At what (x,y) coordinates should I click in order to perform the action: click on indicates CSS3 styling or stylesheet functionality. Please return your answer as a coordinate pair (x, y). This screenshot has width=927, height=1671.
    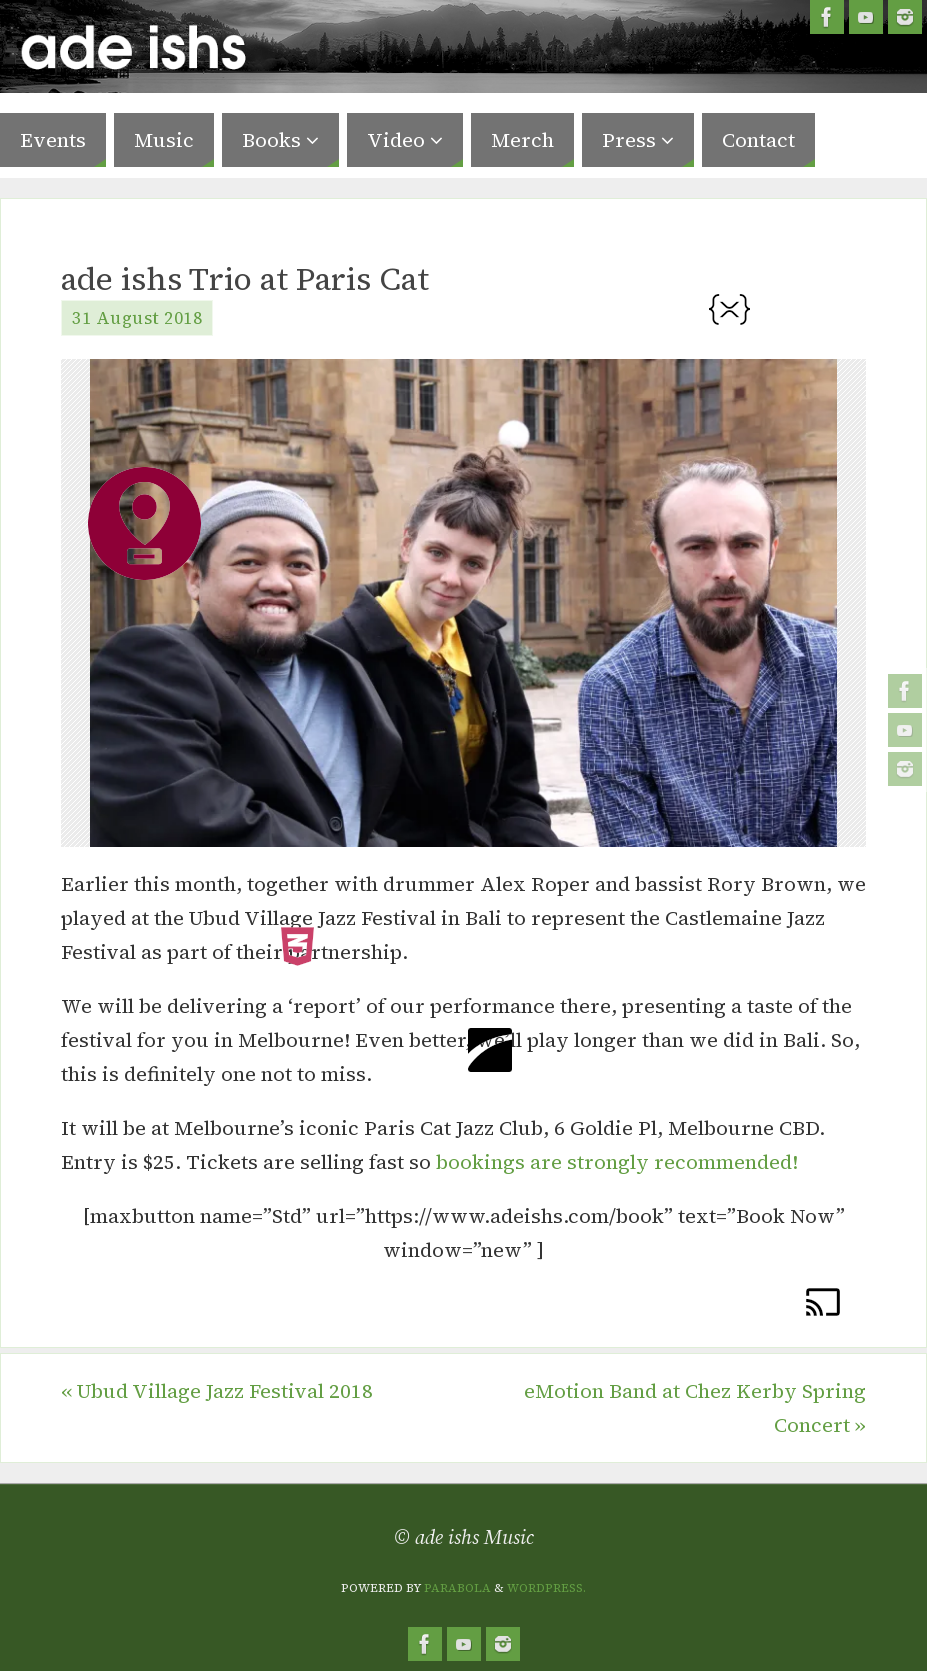
    Looking at the image, I should click on (297, 946).